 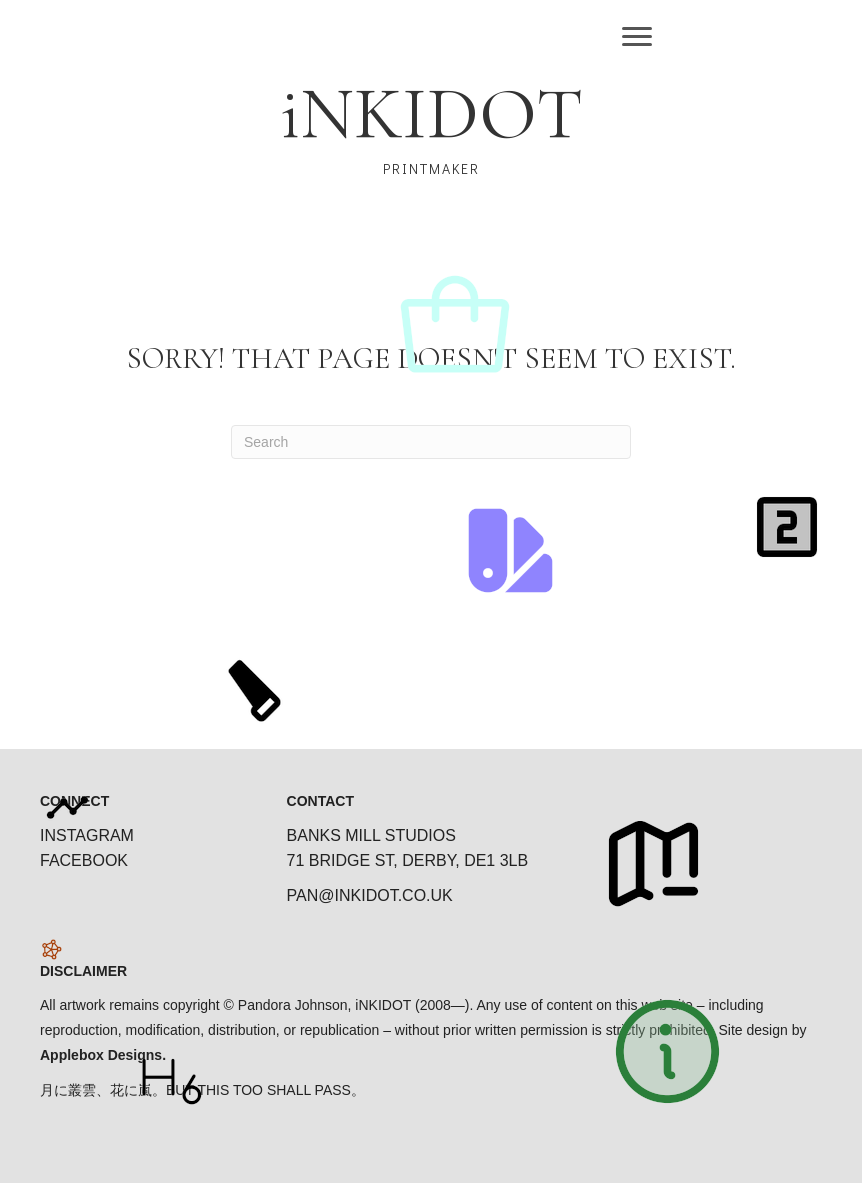 I want to click on format text as heading level 6, so click(x=168, y=1080).